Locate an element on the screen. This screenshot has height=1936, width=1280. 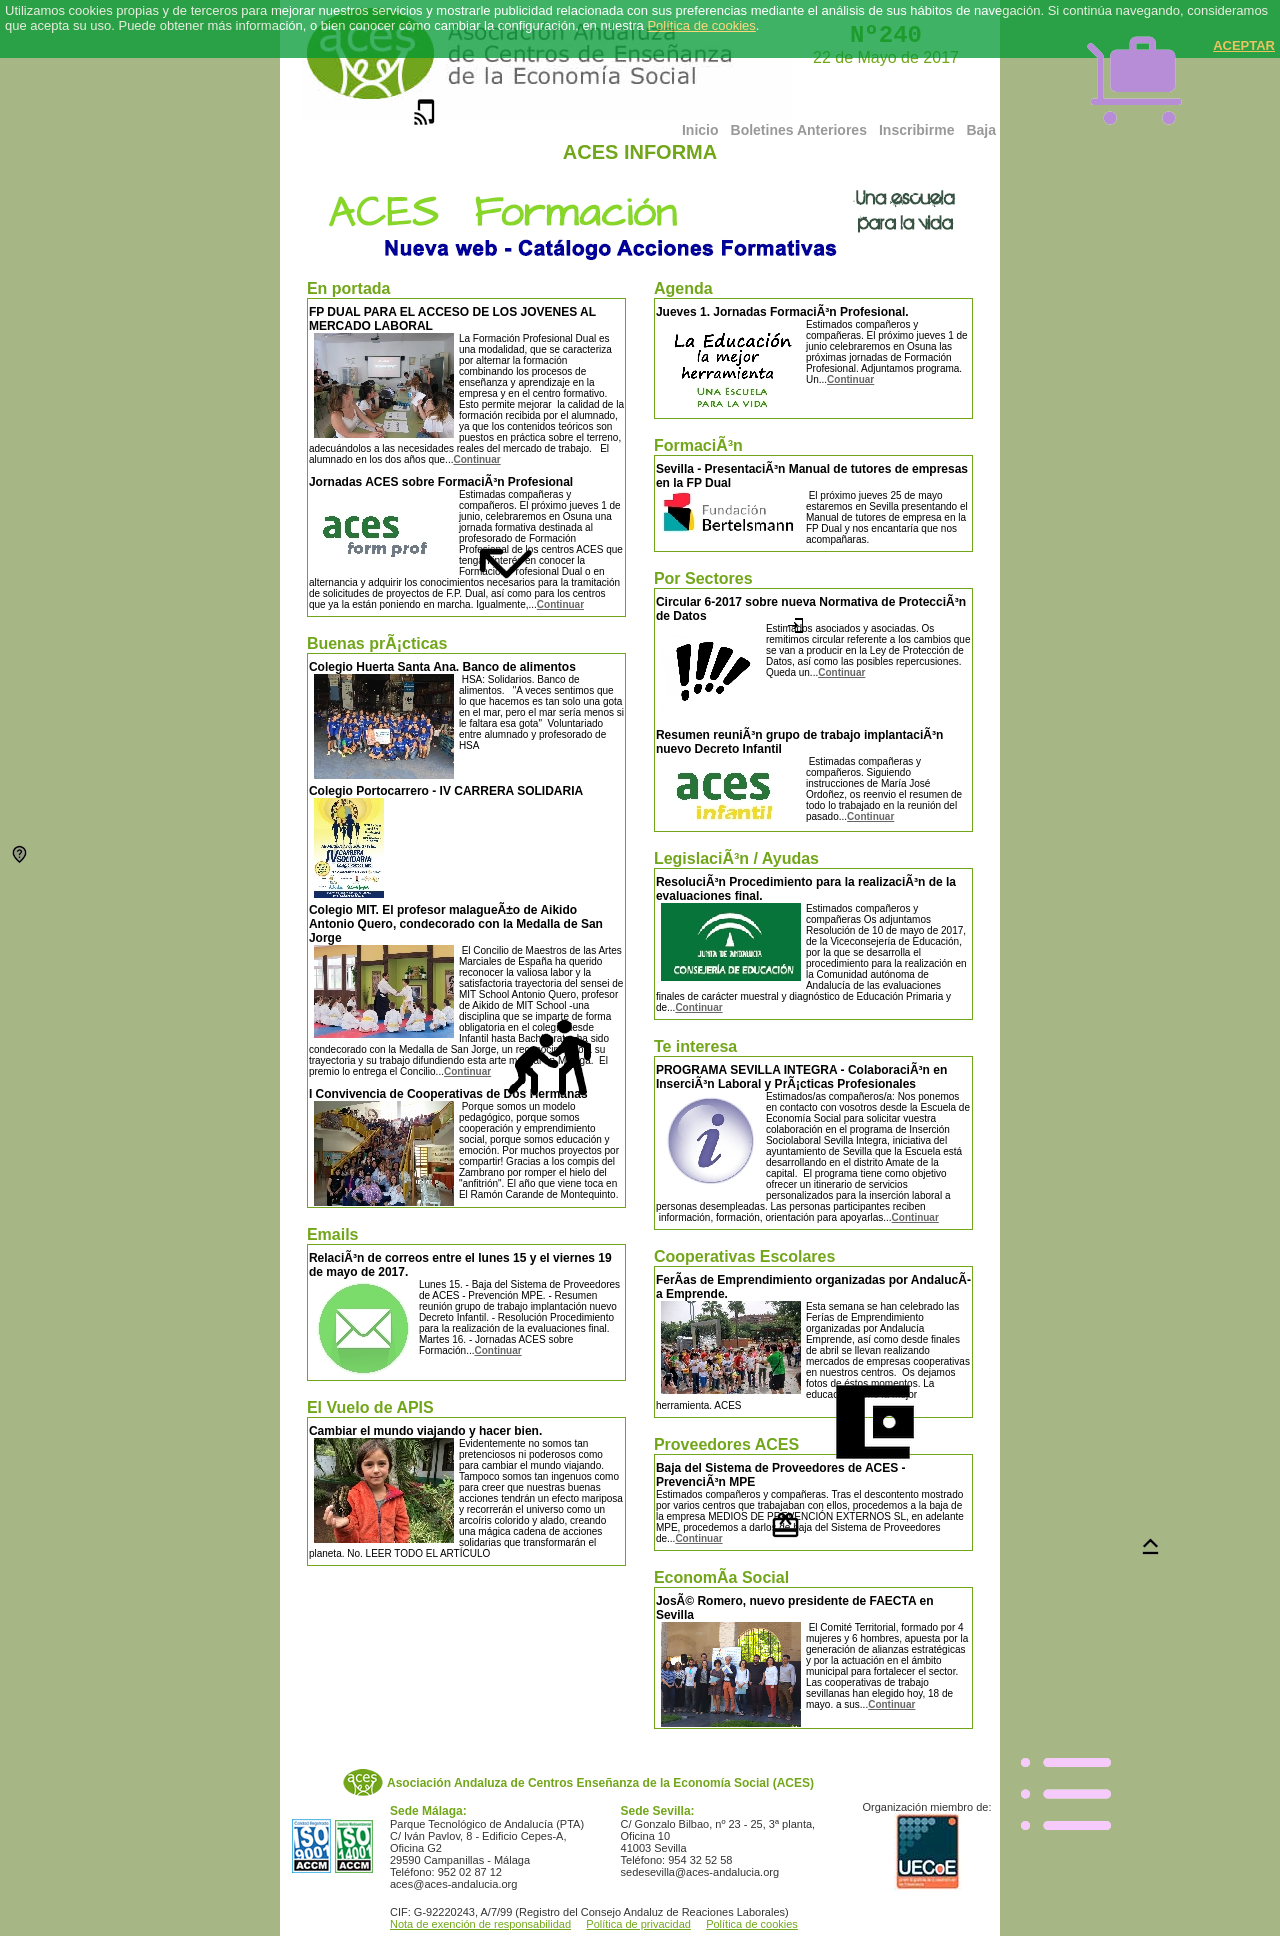
access your digital wallet is located at coordinates (873, 1422).